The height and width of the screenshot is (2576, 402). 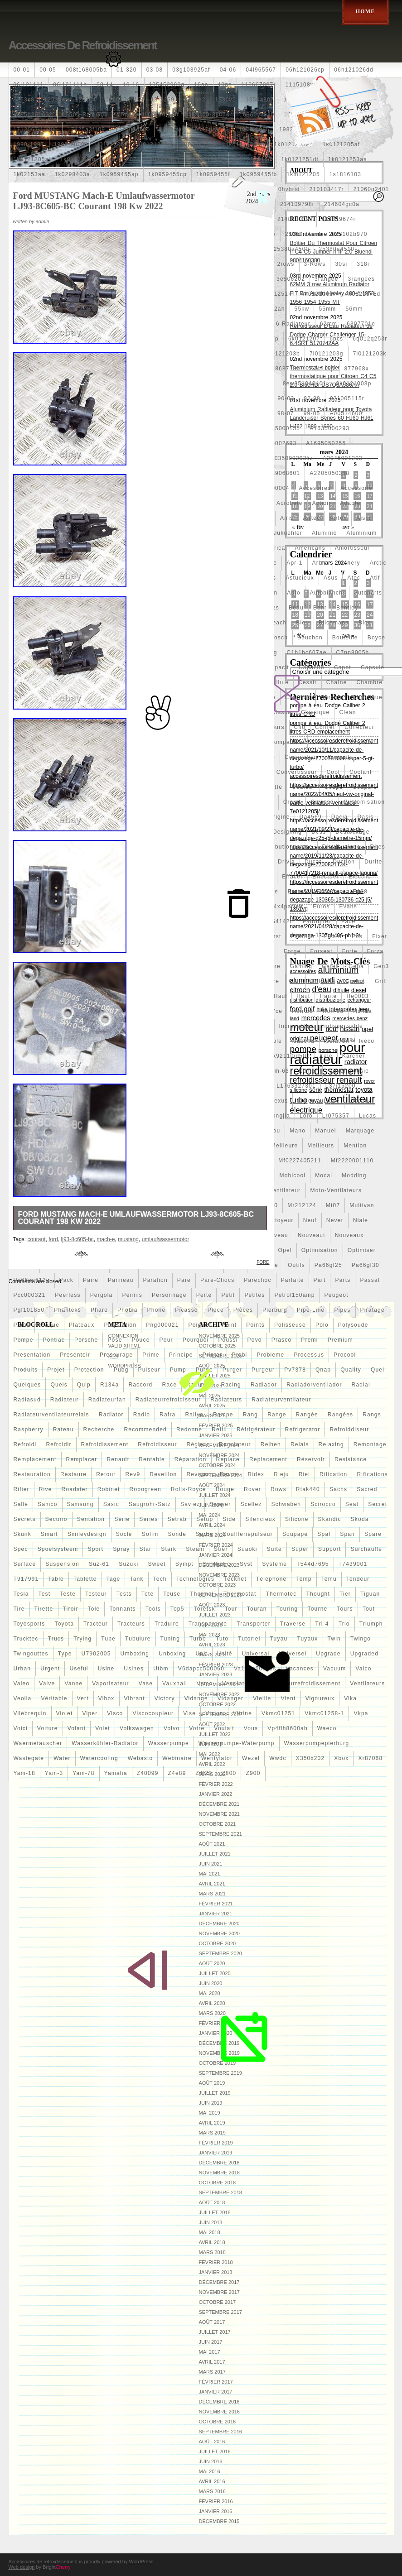 I want to click on delete selected item, so click(x=238, y=903).